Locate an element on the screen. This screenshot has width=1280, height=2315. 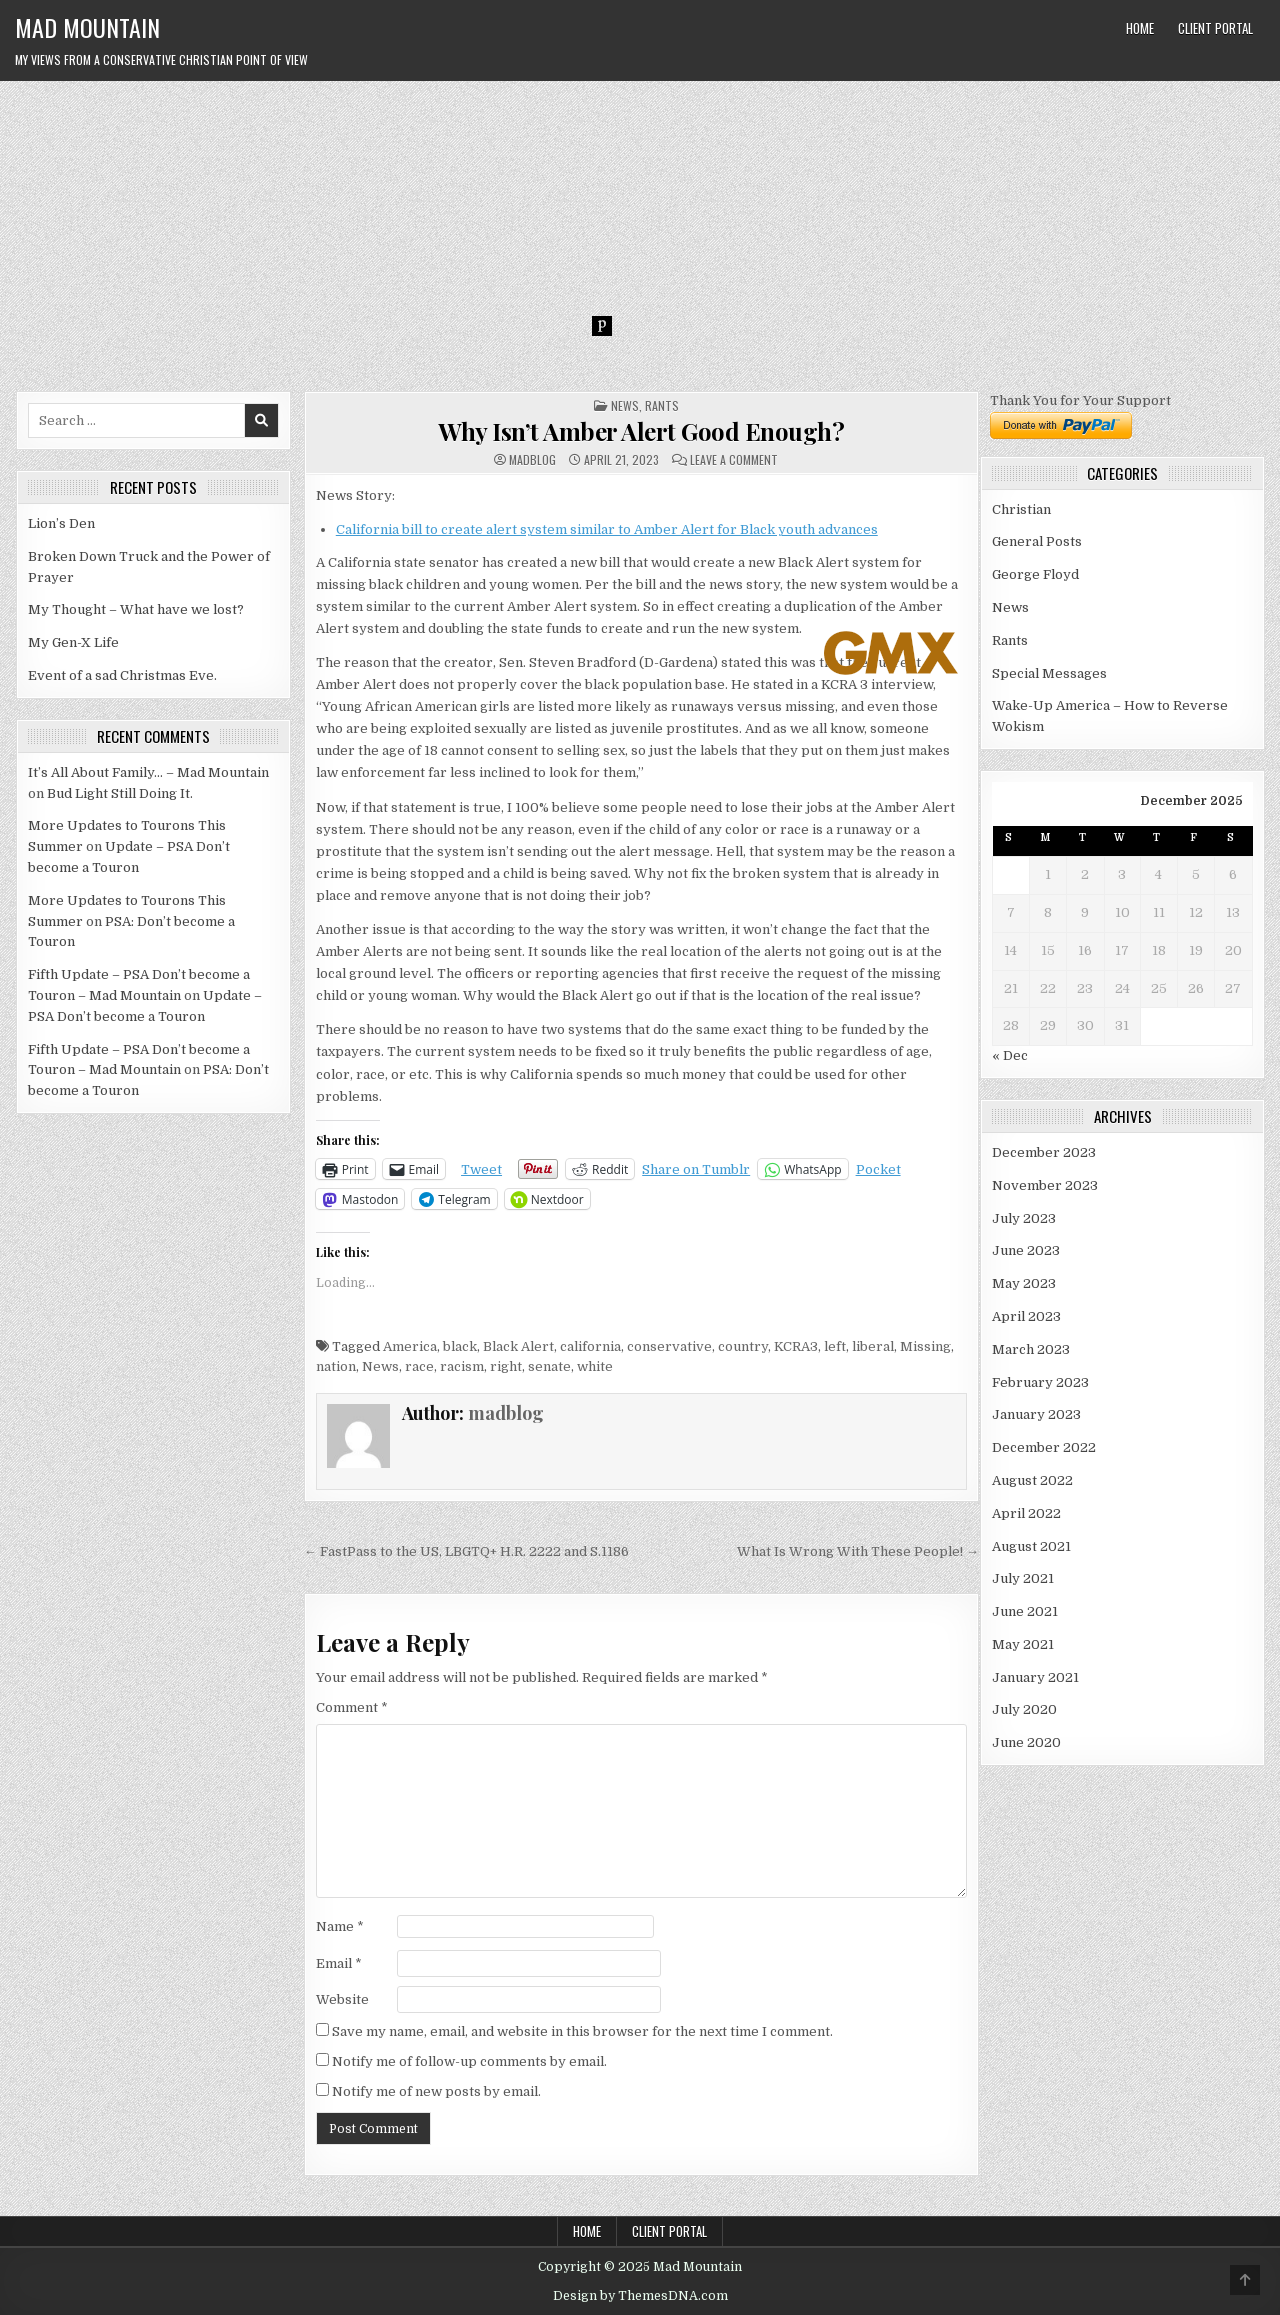
link to Publons researcher profile is located at coordinates (602, 326).